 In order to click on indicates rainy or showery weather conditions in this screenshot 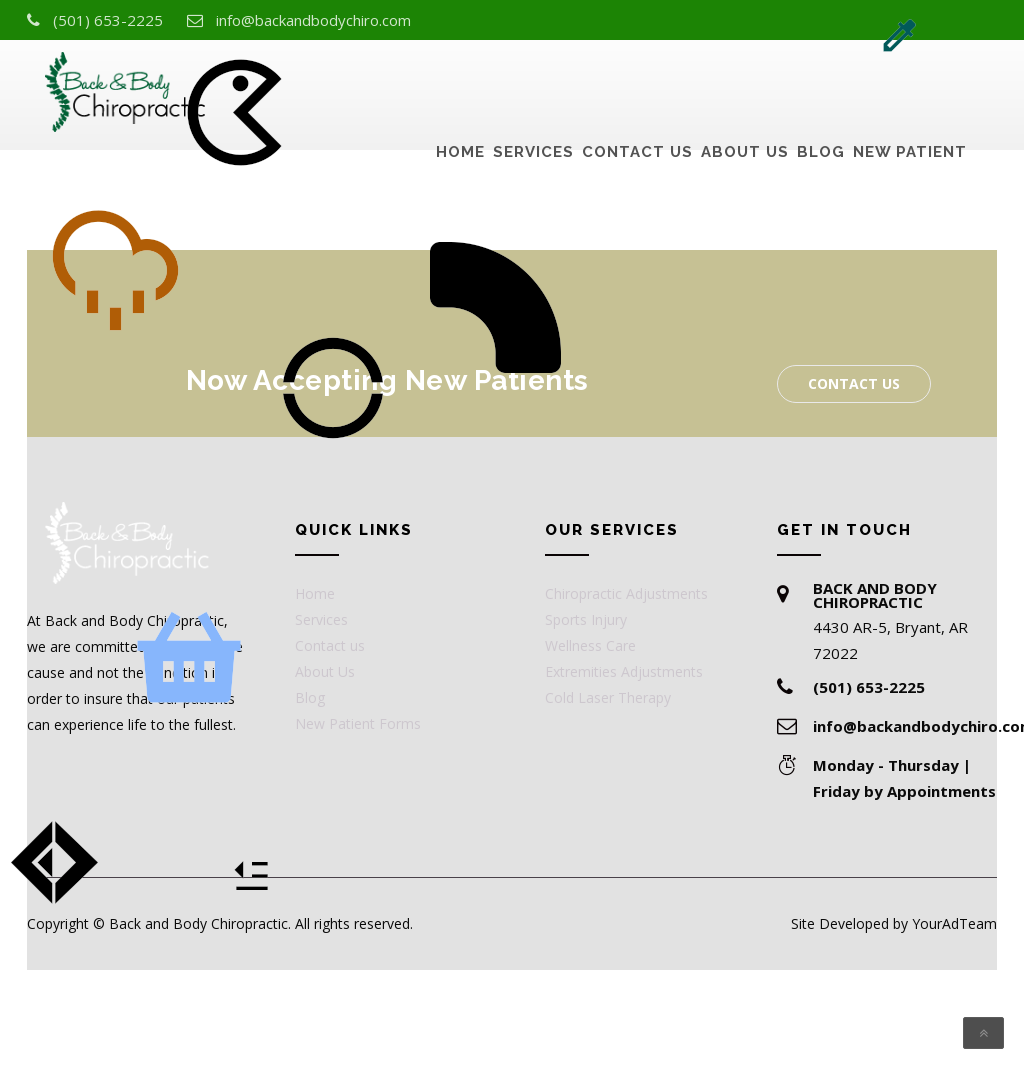, I will do `click(115, 267)`.